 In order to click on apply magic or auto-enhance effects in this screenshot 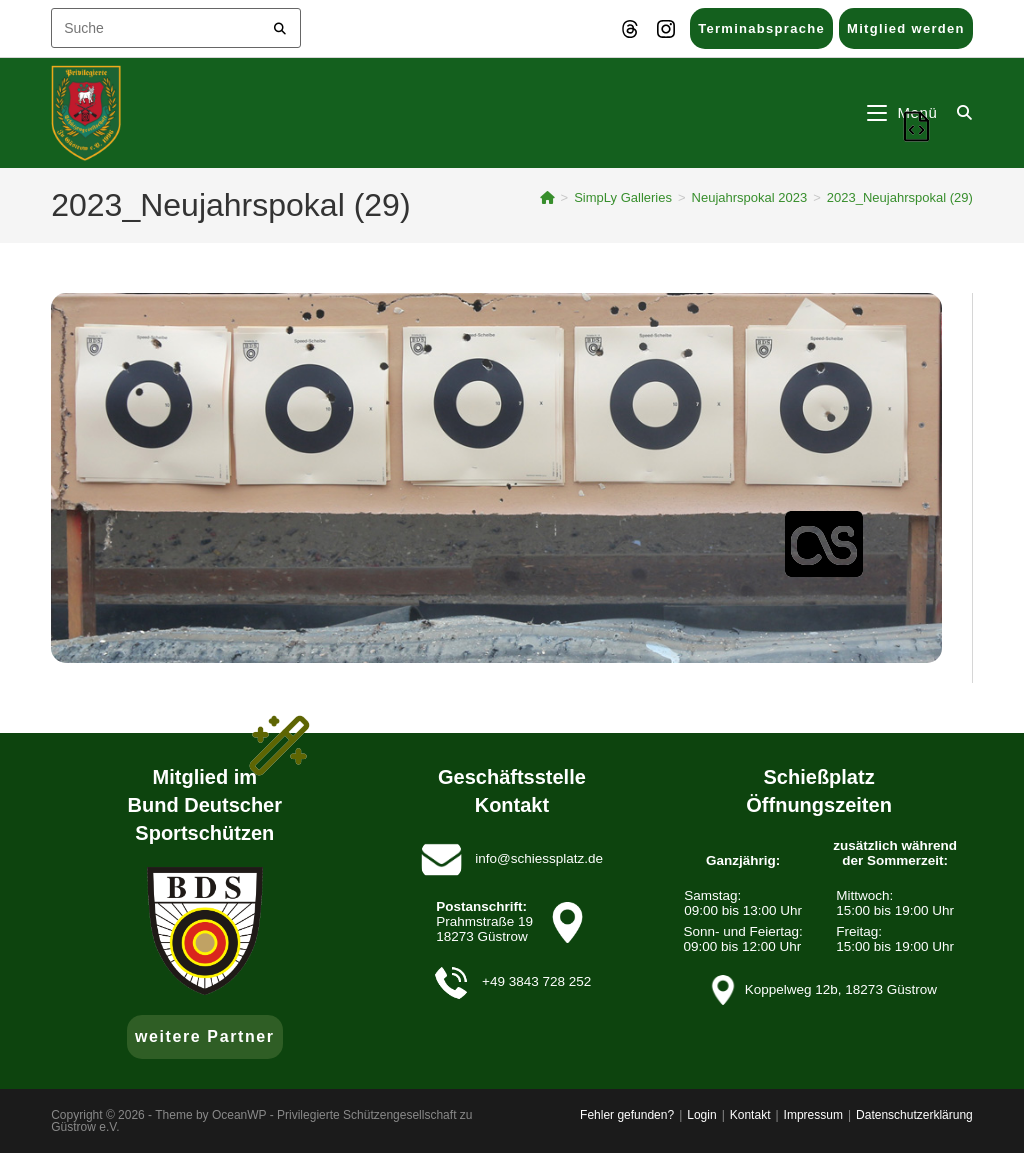, I will do `click(279, 745)`.